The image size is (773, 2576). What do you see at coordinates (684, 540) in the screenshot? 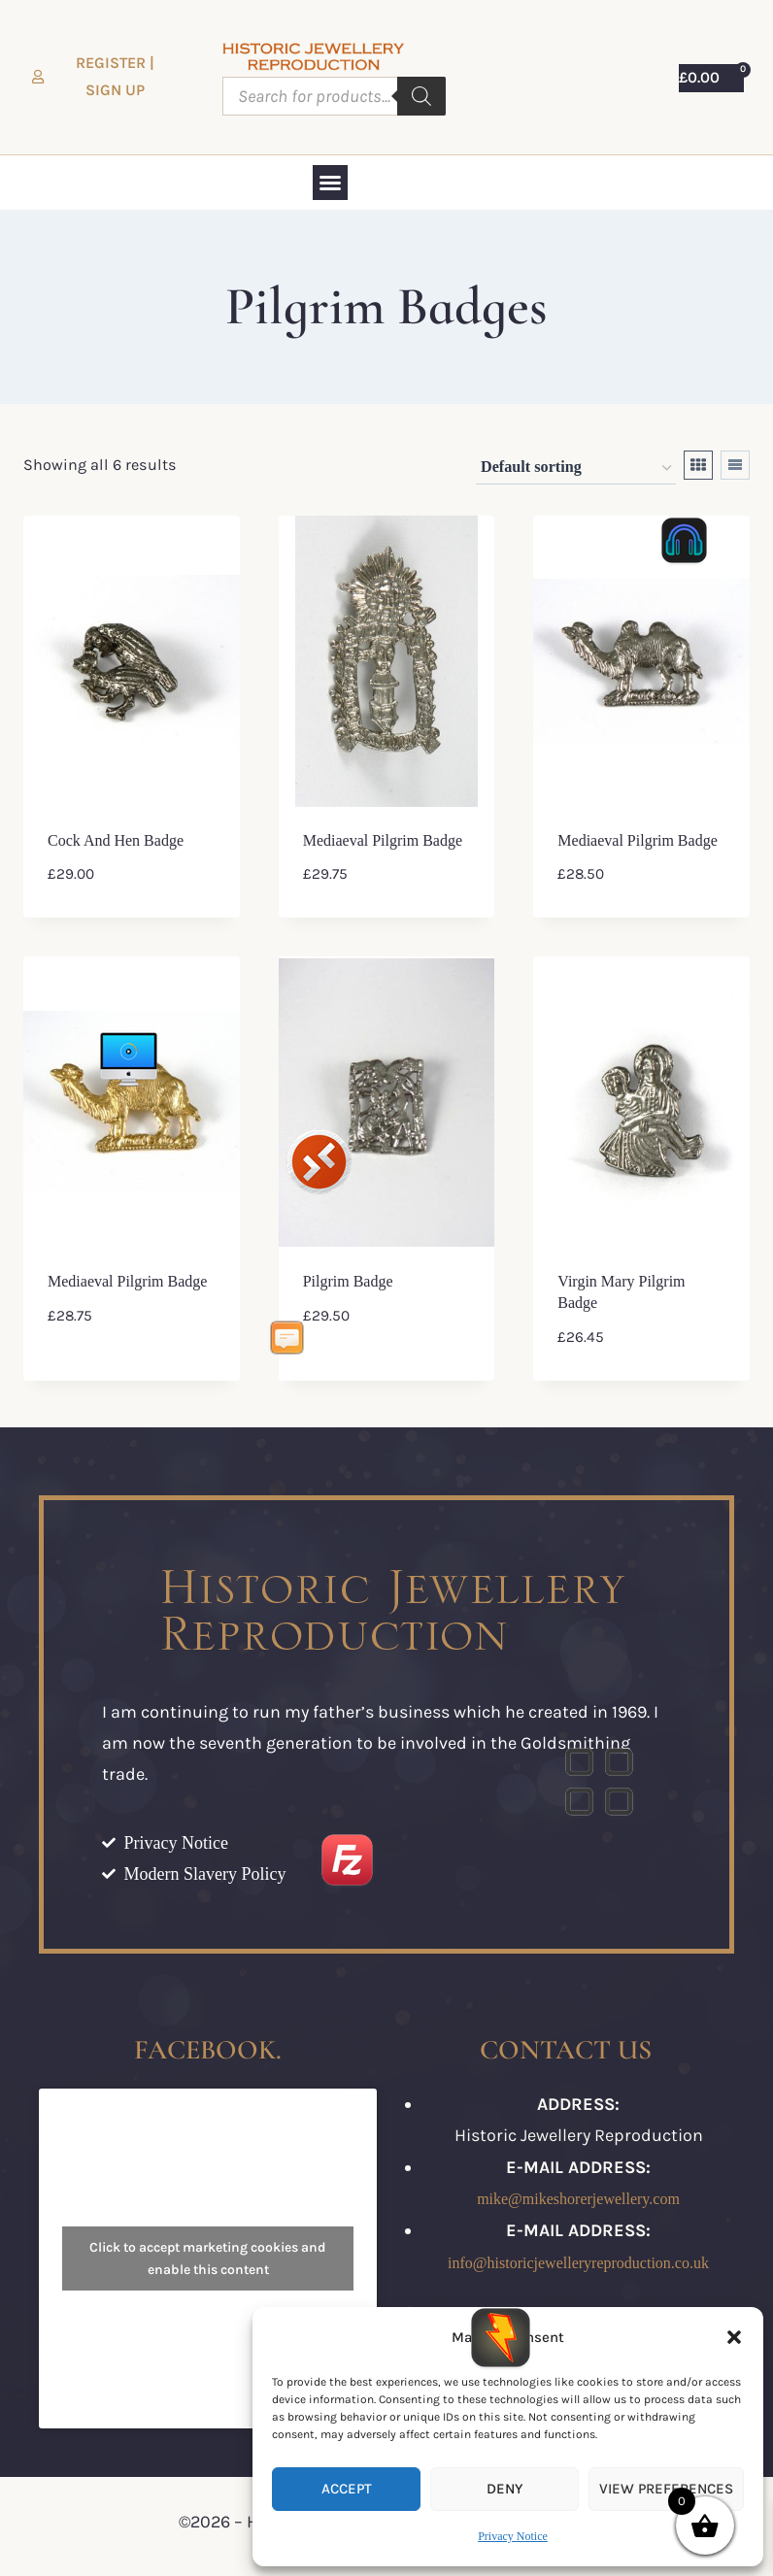
I see `open spotube music streaming app` at bounding box center [684, 540].